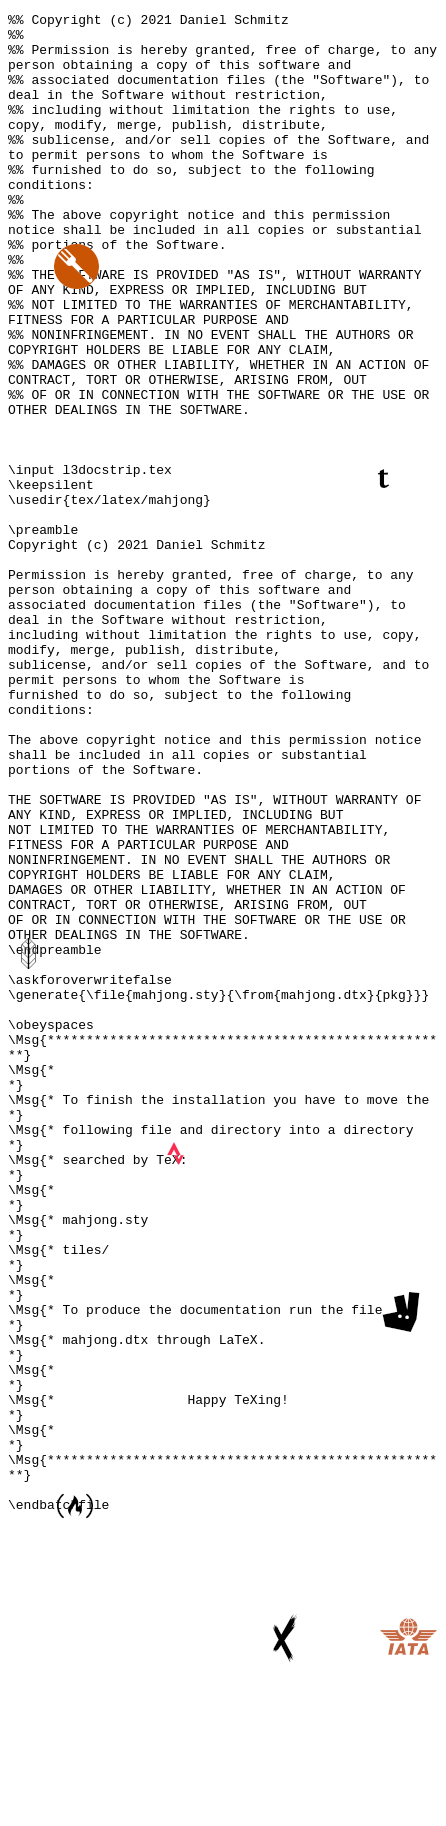 The width and height of the screenshot is (446, 1826). Describe the element at coordinates (28, 953) in the screenshot. I see `folium mapping library logo` at that location.